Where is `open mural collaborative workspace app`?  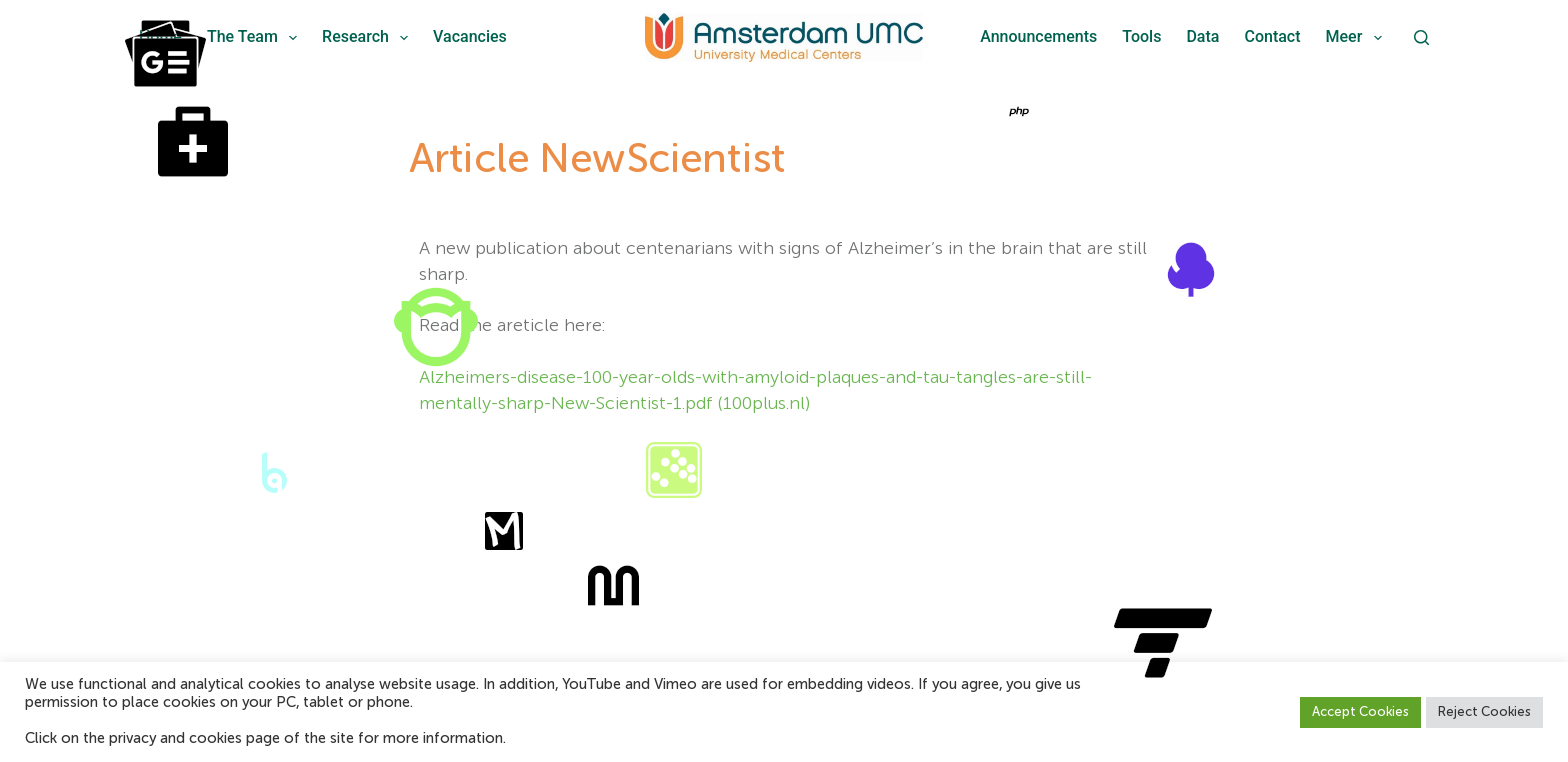
open mural collaborative workspace app is located at coordinates (613, 585).